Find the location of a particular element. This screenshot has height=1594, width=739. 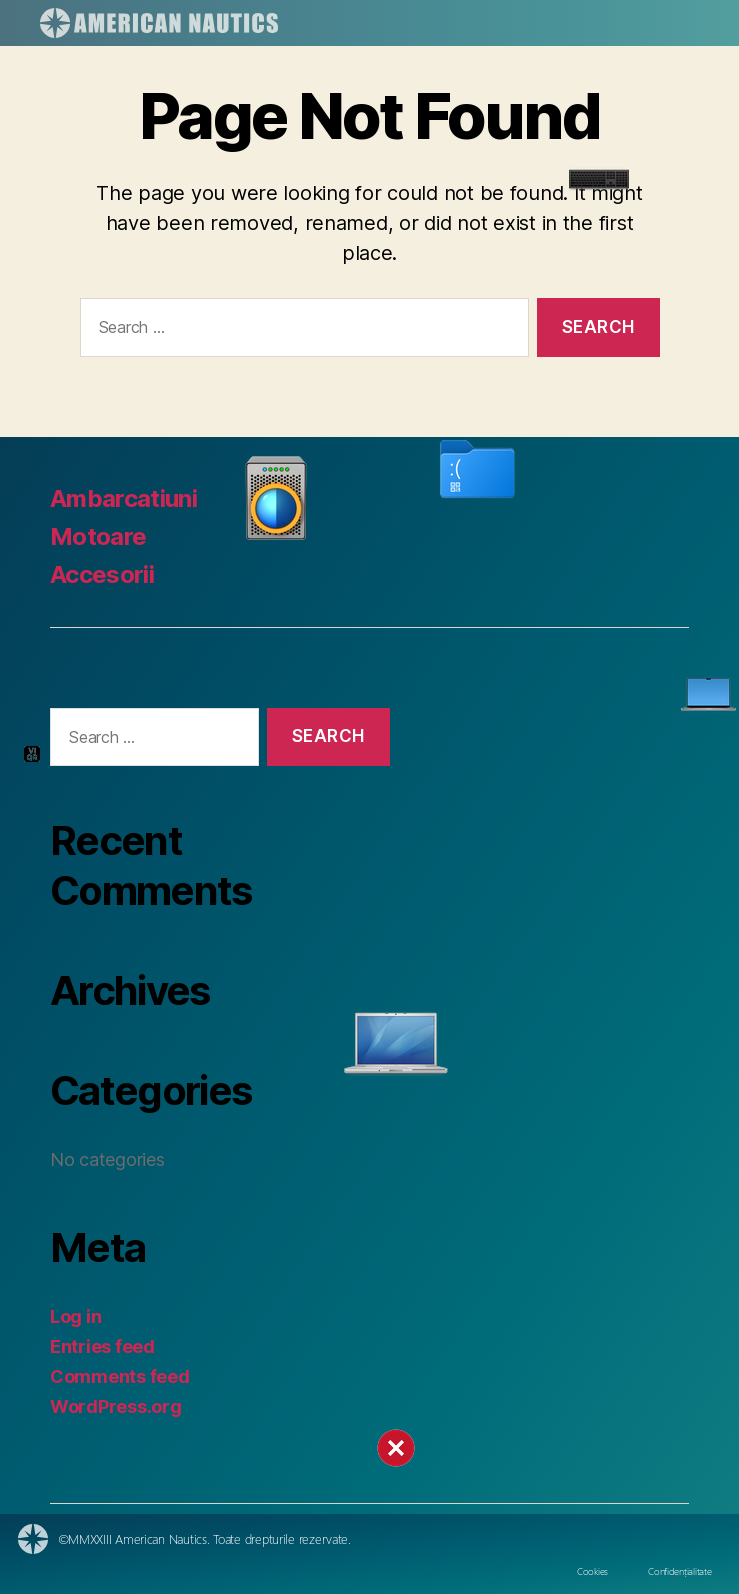

indicates extended keyboard connected via bluetooth is located at coordinates (599, 179).